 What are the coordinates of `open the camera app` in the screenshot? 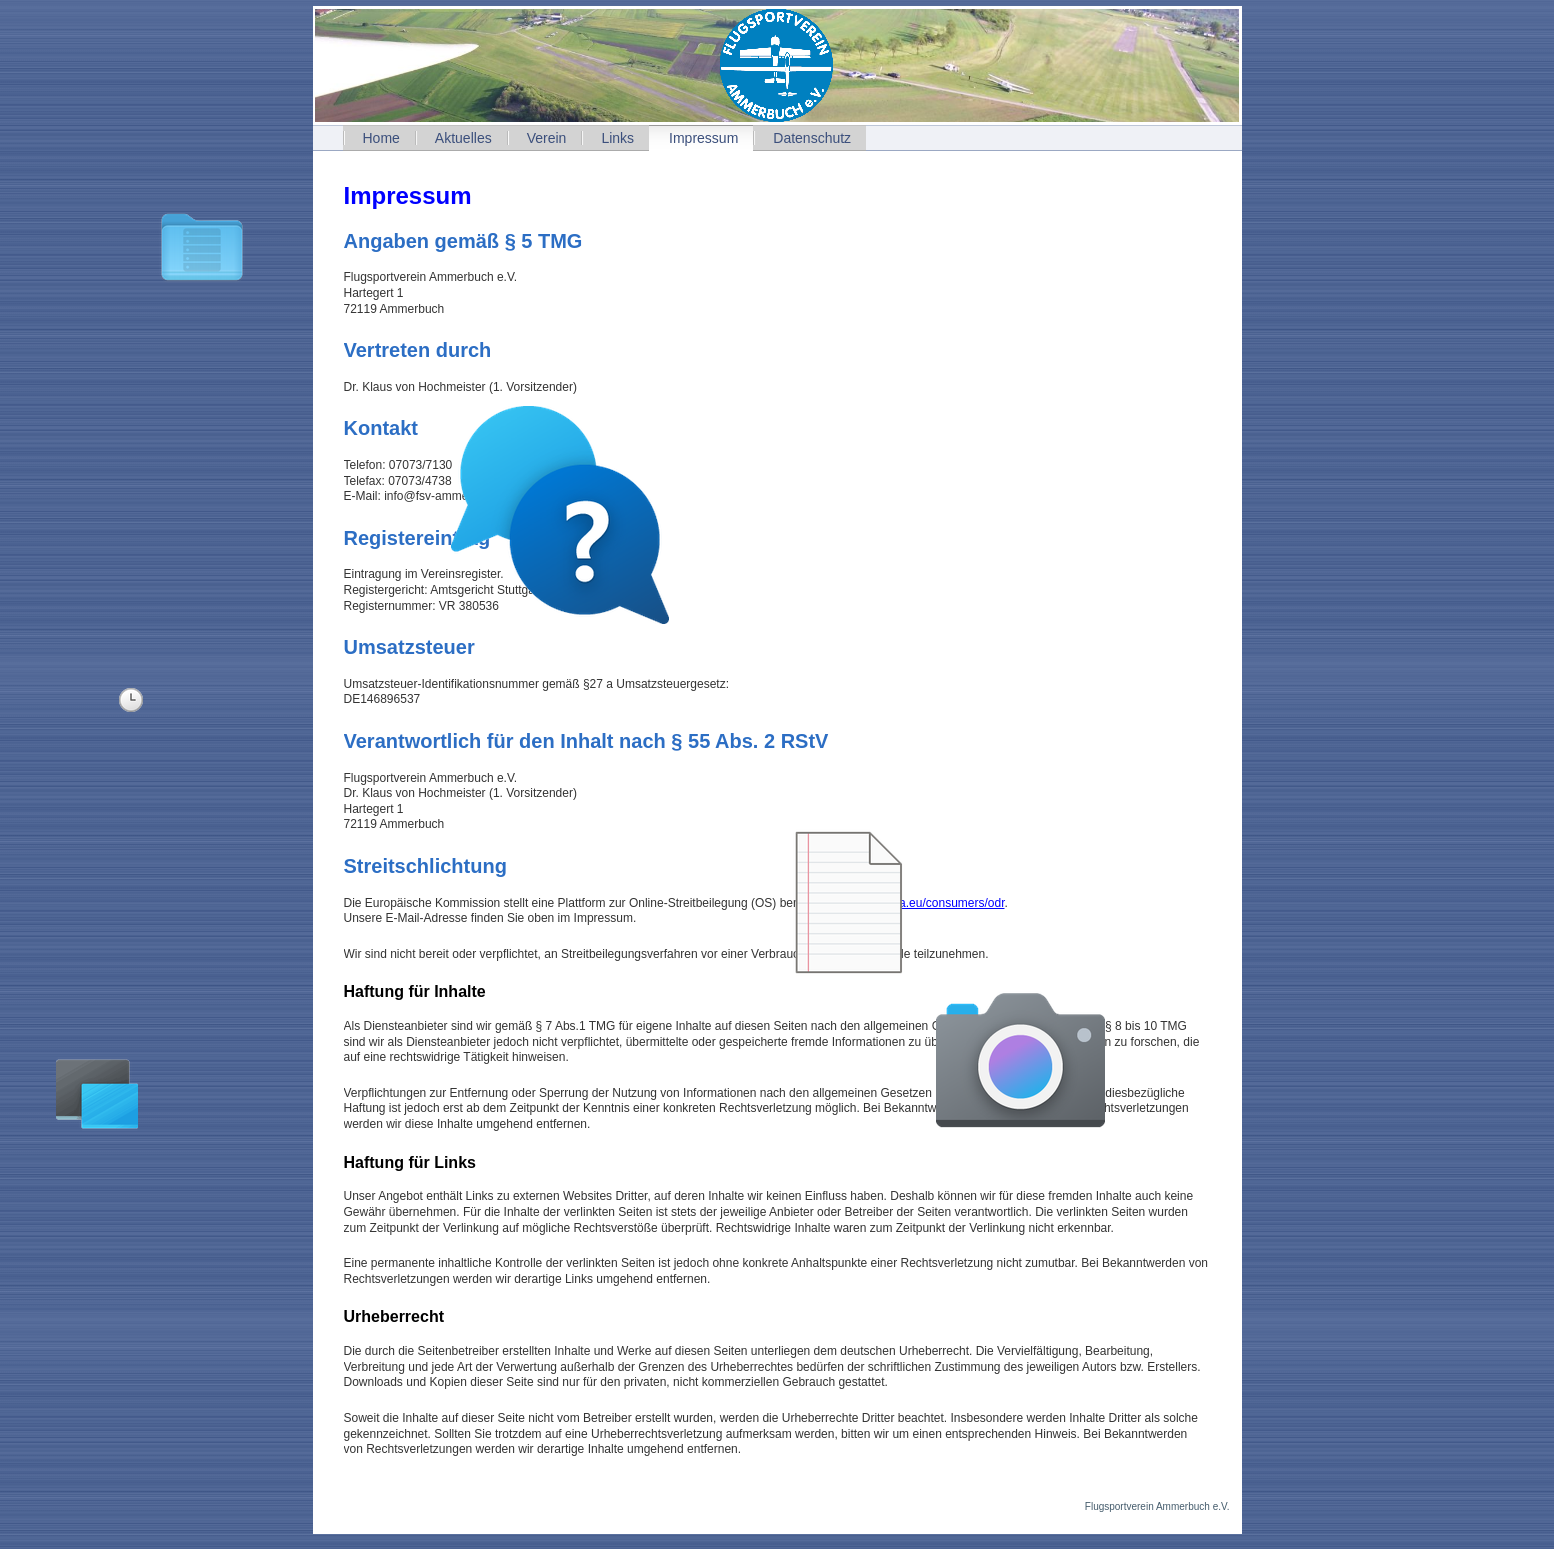 It's located at (1020, 1060).